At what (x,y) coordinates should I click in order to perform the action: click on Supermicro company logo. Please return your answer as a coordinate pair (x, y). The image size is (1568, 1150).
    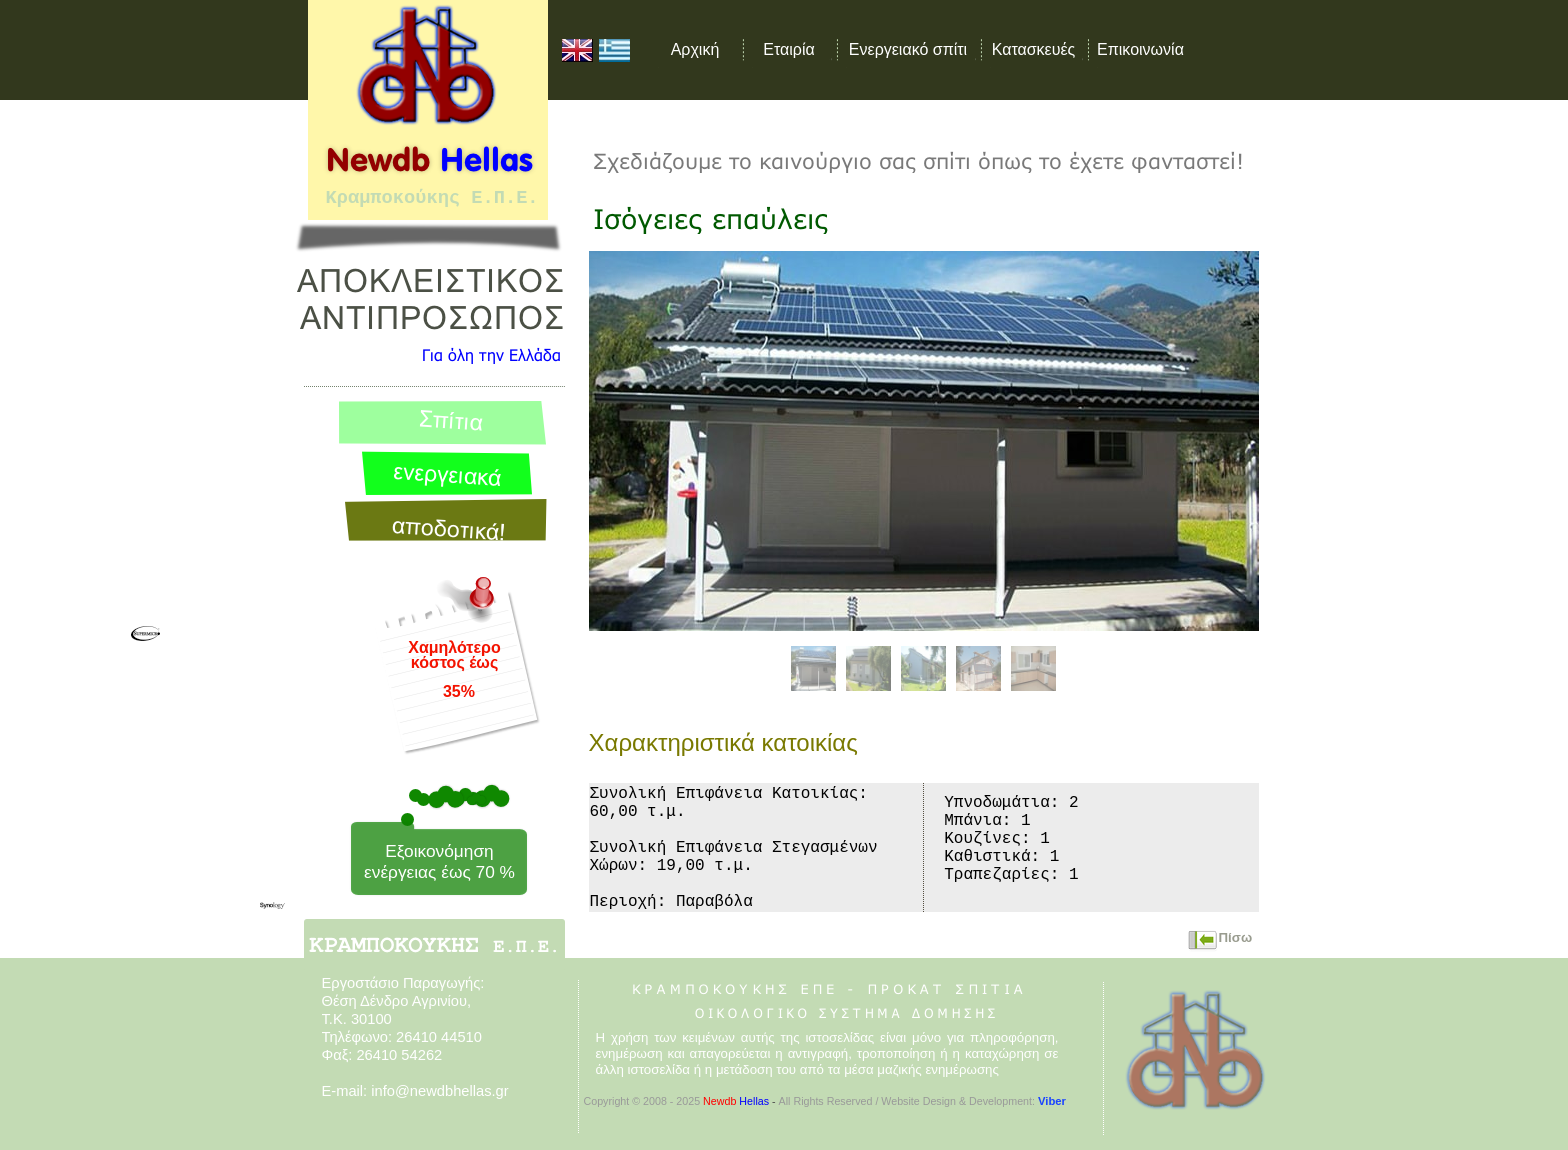
    Looking at the image, I should click on (145, 633).